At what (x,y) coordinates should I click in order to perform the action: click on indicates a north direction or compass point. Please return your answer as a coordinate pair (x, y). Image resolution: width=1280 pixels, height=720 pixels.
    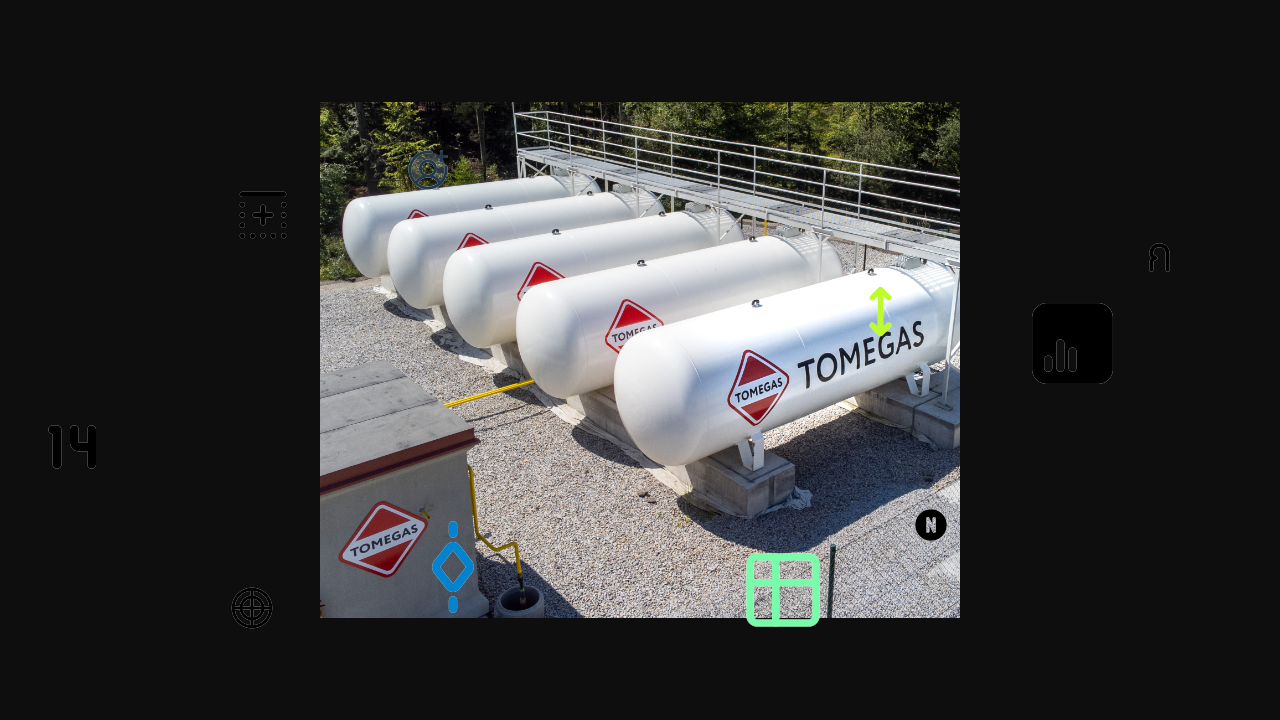
    Looking at the image, I should click on (931, 525).